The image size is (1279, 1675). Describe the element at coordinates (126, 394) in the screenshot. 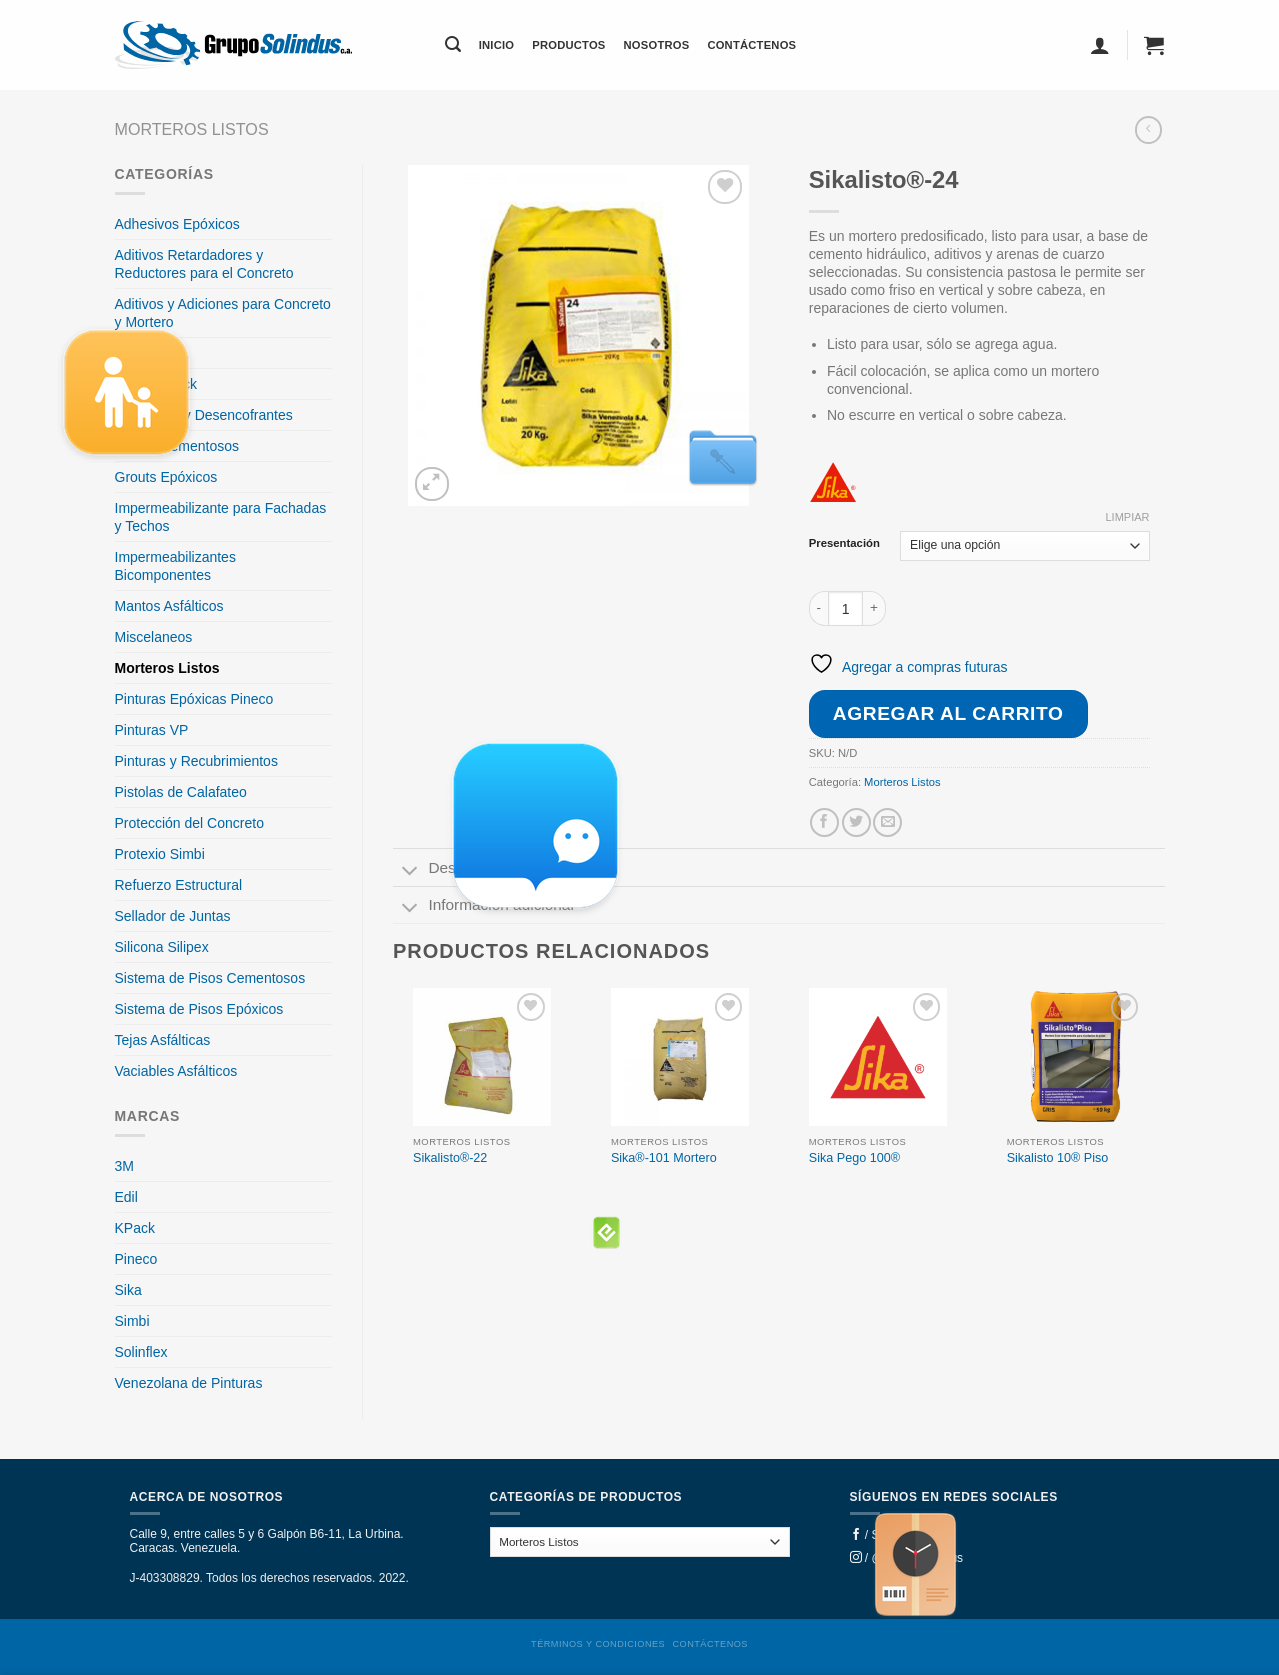

I see `access parental controls settings` at that location.